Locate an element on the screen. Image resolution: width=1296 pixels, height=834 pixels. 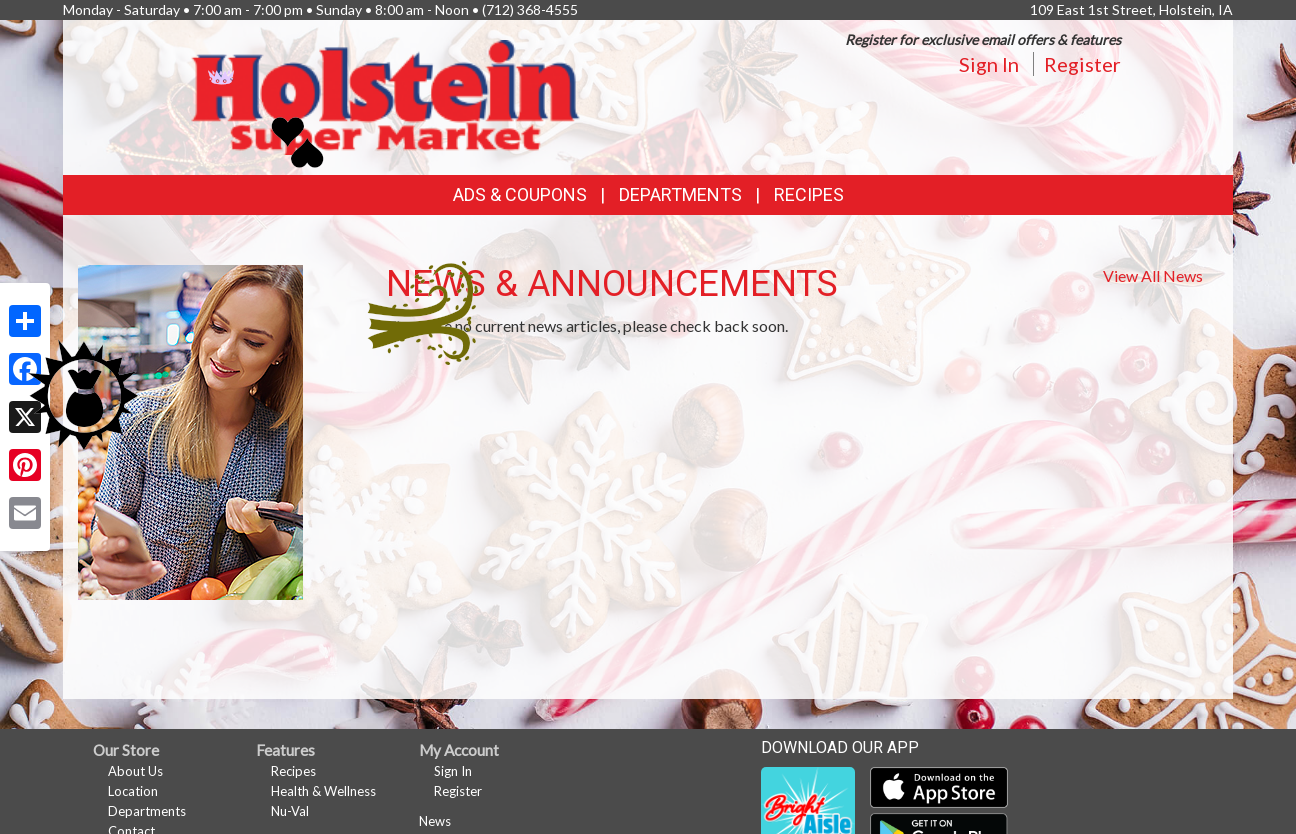
indicates sandstorm or dust storm weather condition is located at coordinates (423, 313).